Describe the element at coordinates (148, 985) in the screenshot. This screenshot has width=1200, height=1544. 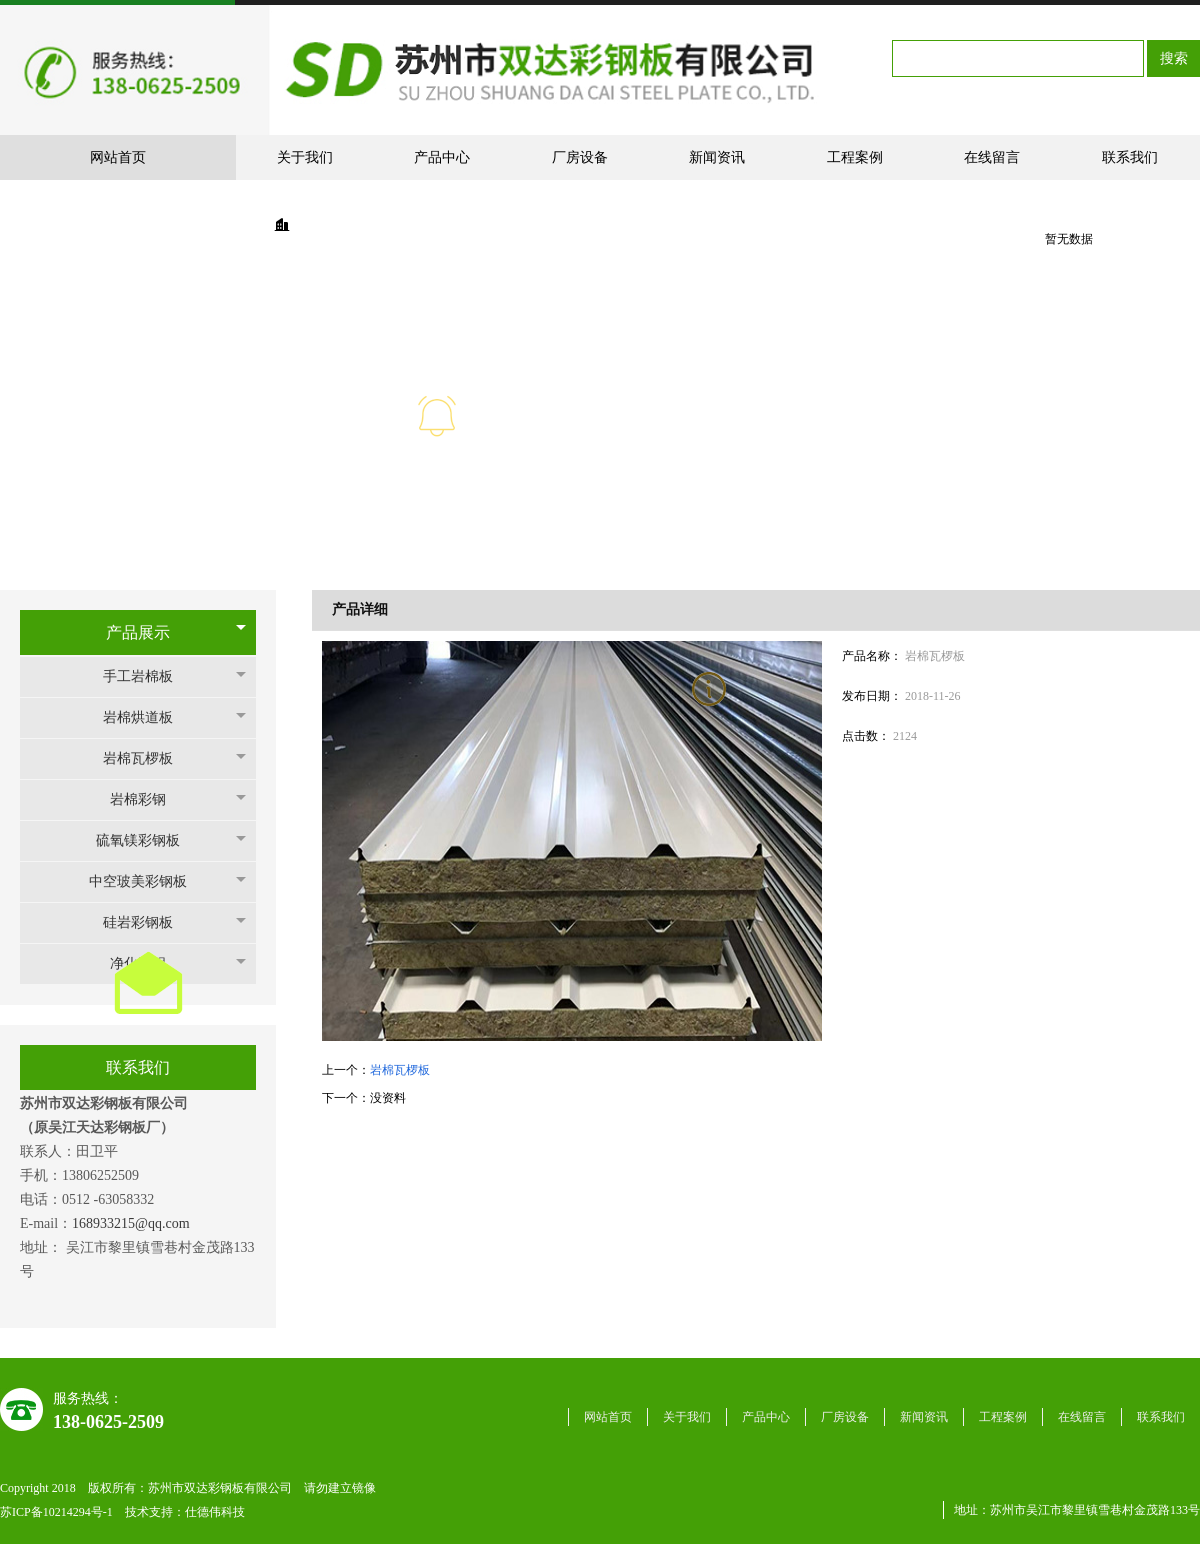
I see `view an opened or read email` at that location.